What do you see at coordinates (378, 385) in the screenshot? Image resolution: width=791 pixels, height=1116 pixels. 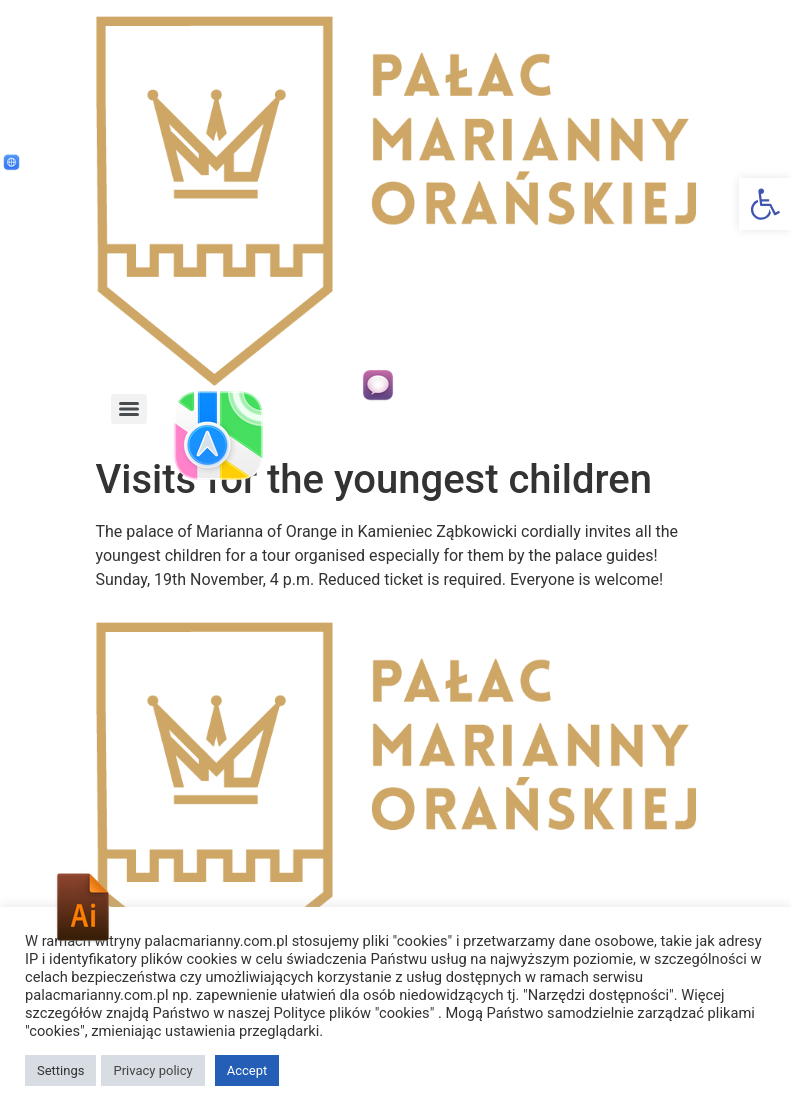 I see `open pidgin instant messaging app` at bounding box center [378, 385].